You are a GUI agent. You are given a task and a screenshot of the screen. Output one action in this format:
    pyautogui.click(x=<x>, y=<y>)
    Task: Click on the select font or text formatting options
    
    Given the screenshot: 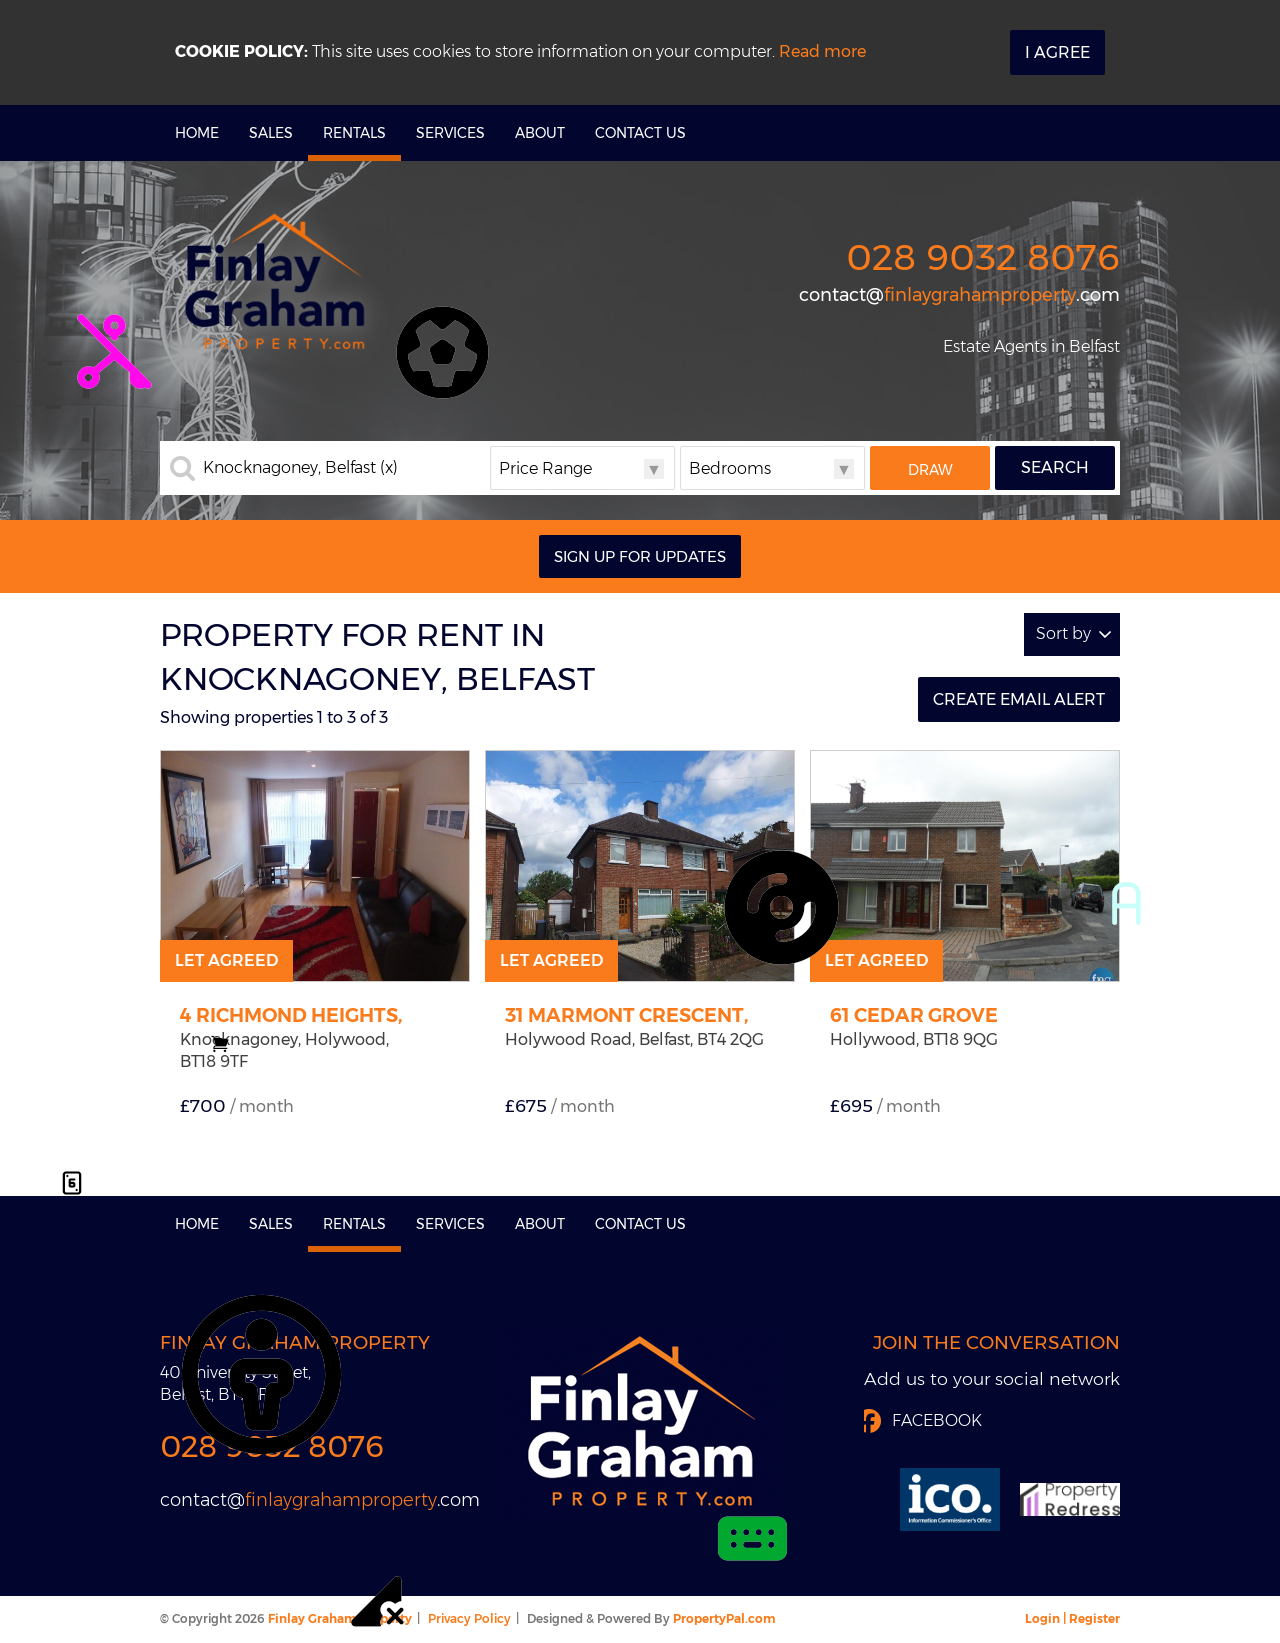 What is the action you would take?
    pyautogui.click(x=1126, y=903)
    